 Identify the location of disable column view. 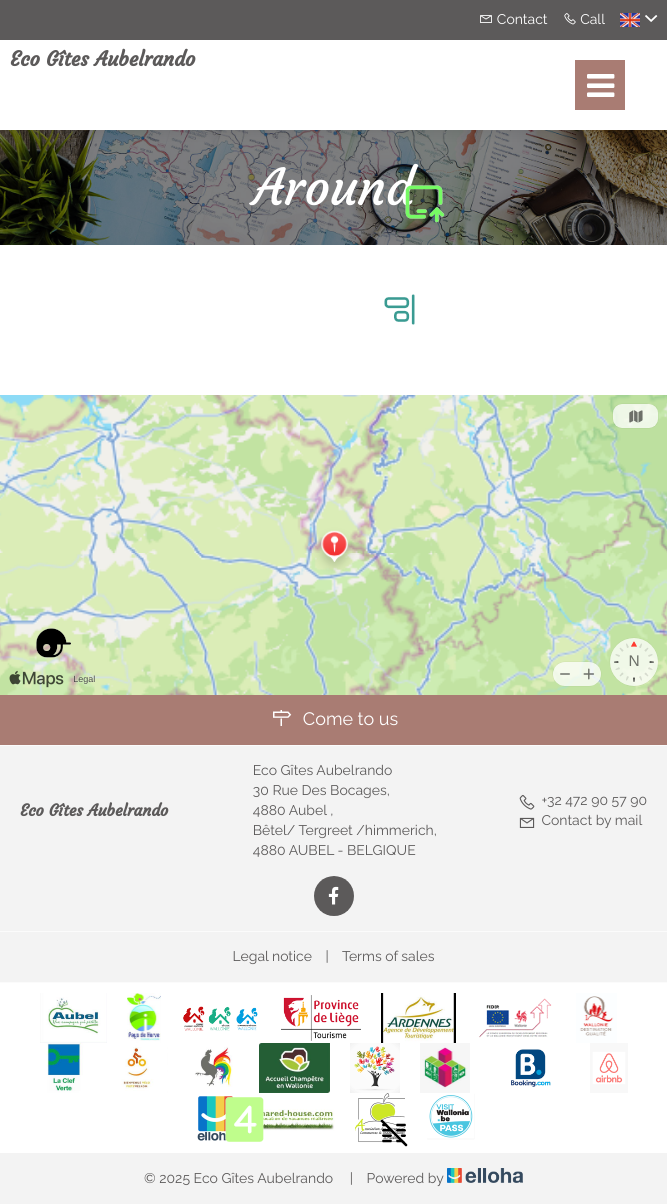
(394, 1133).